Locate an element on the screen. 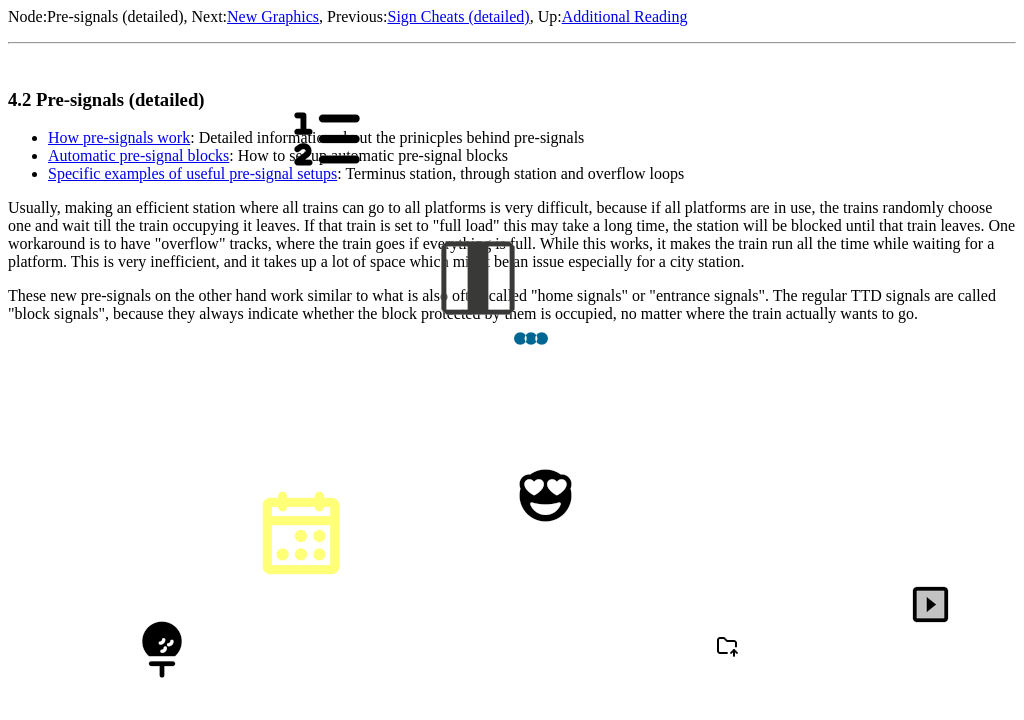 The image size is (1024, 720). react to a message with love is located at coordinates (545, 495).